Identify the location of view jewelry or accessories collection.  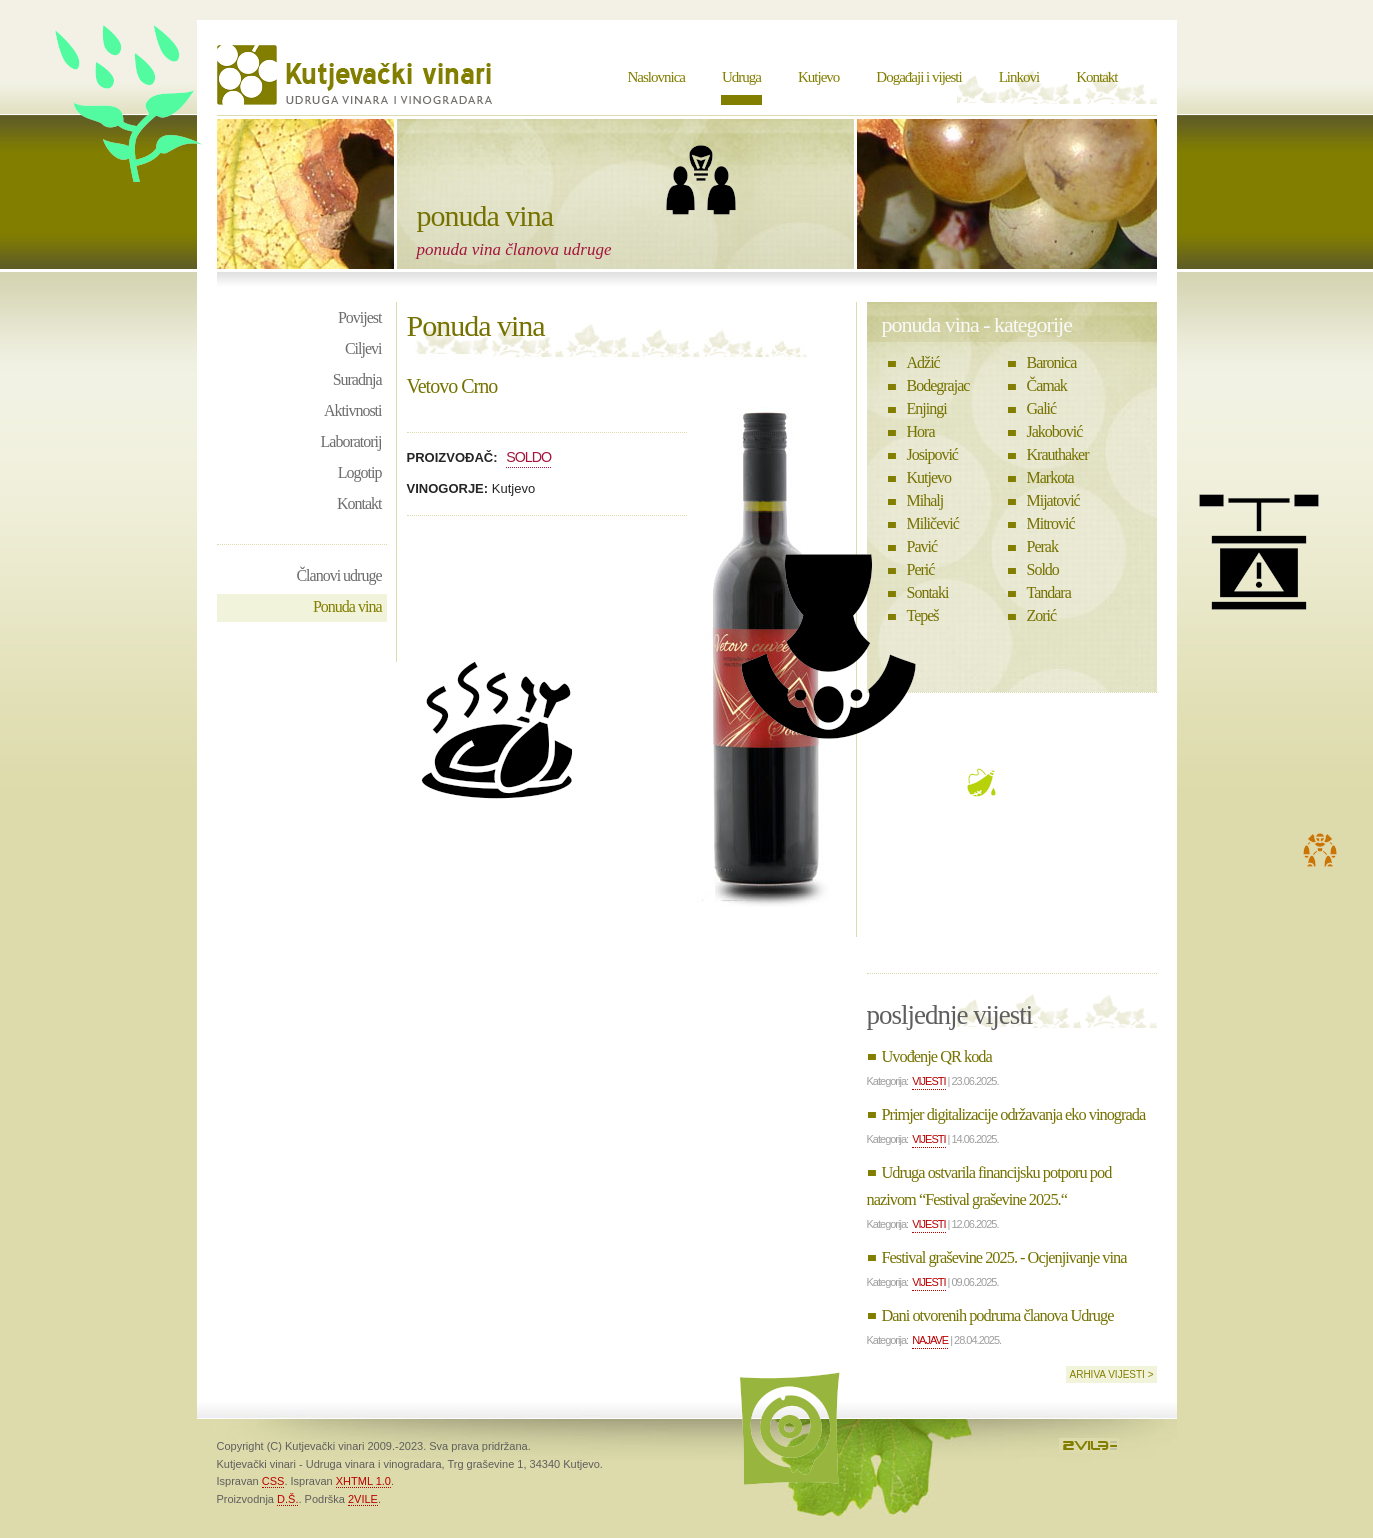
(828, 646).